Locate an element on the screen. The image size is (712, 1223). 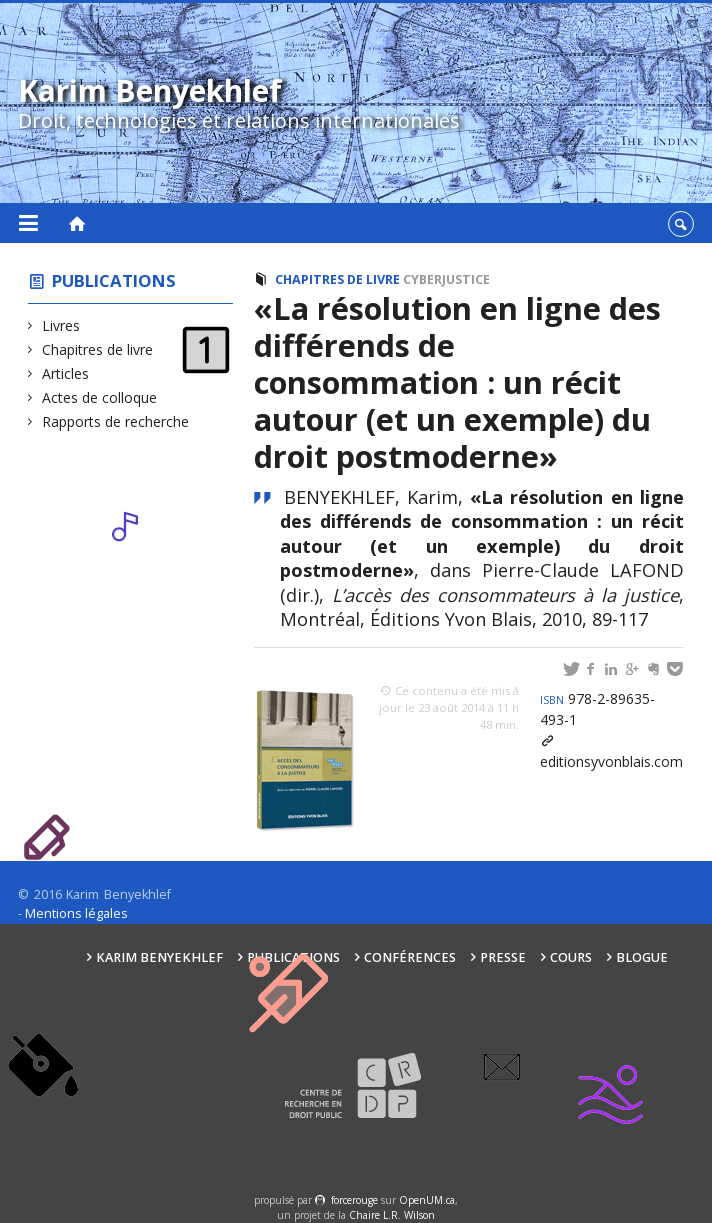
open your inbox is located at coordinates (502, 1067).